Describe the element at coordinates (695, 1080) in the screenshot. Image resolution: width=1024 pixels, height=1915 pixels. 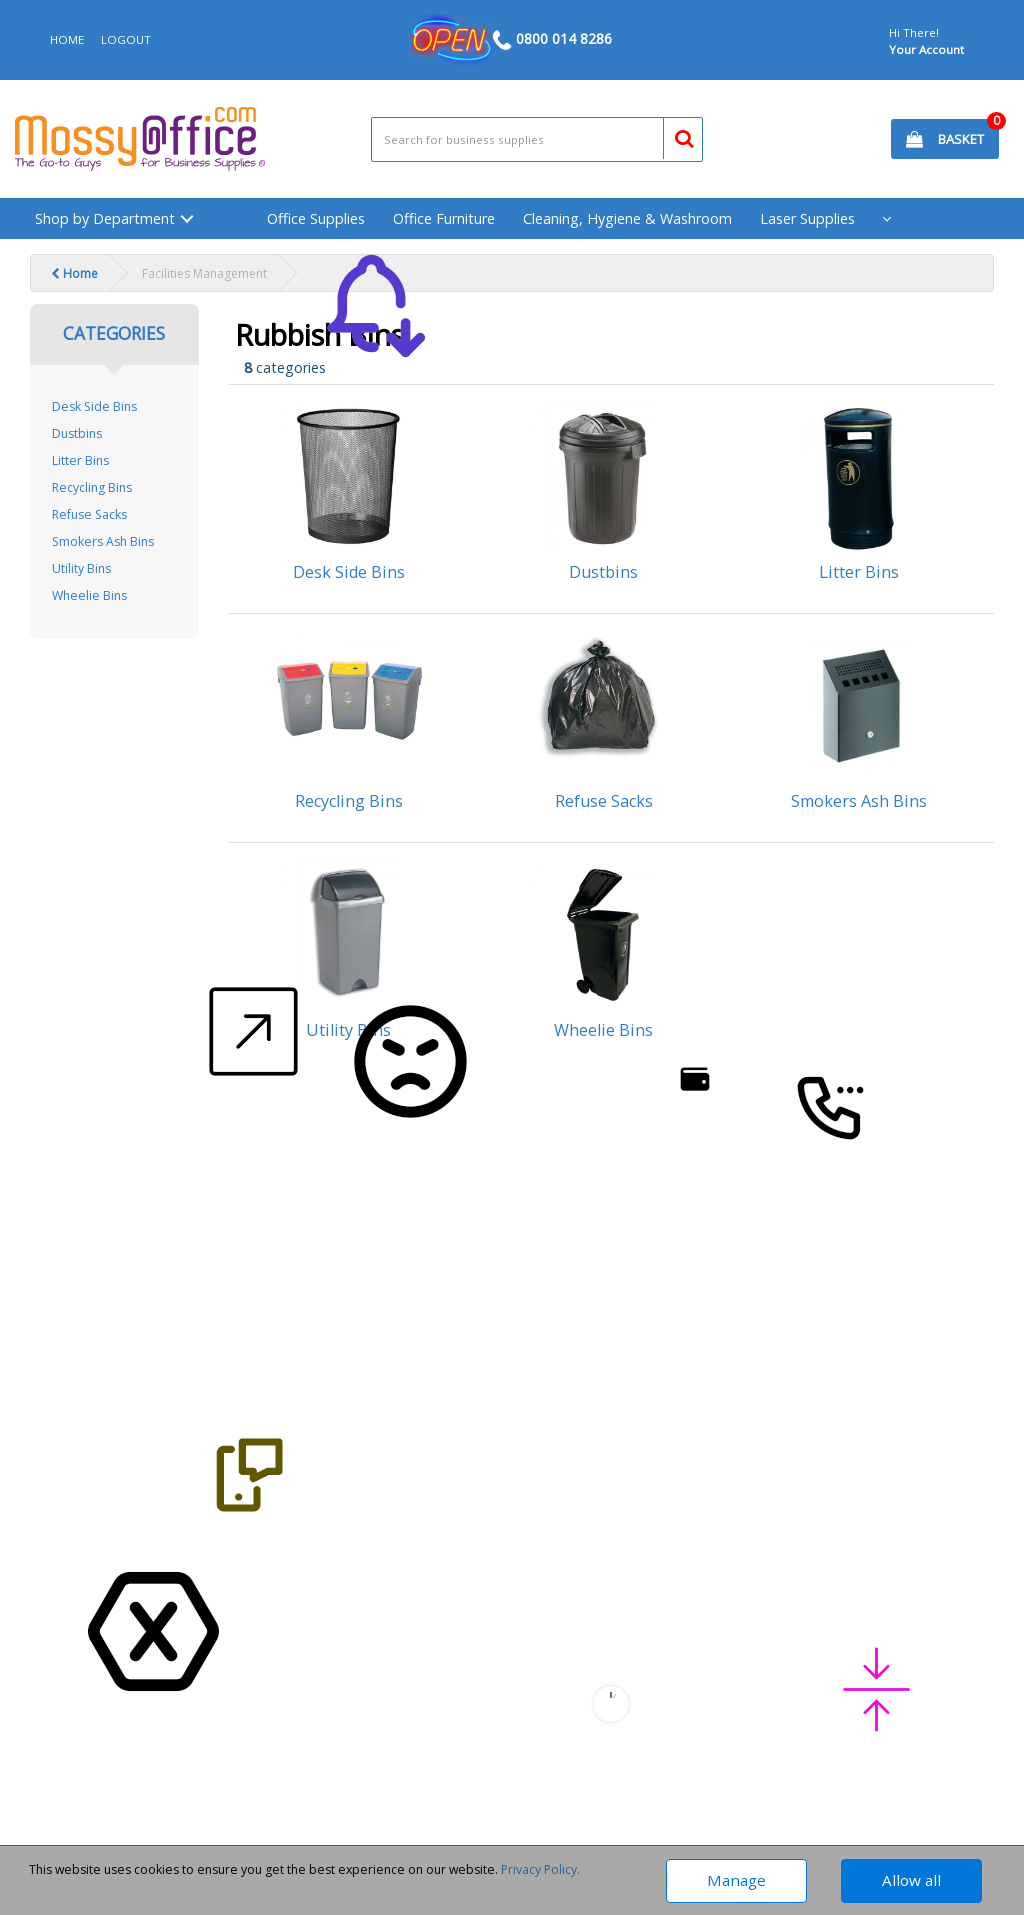
I see `access your wallet or payment methods` at that location.